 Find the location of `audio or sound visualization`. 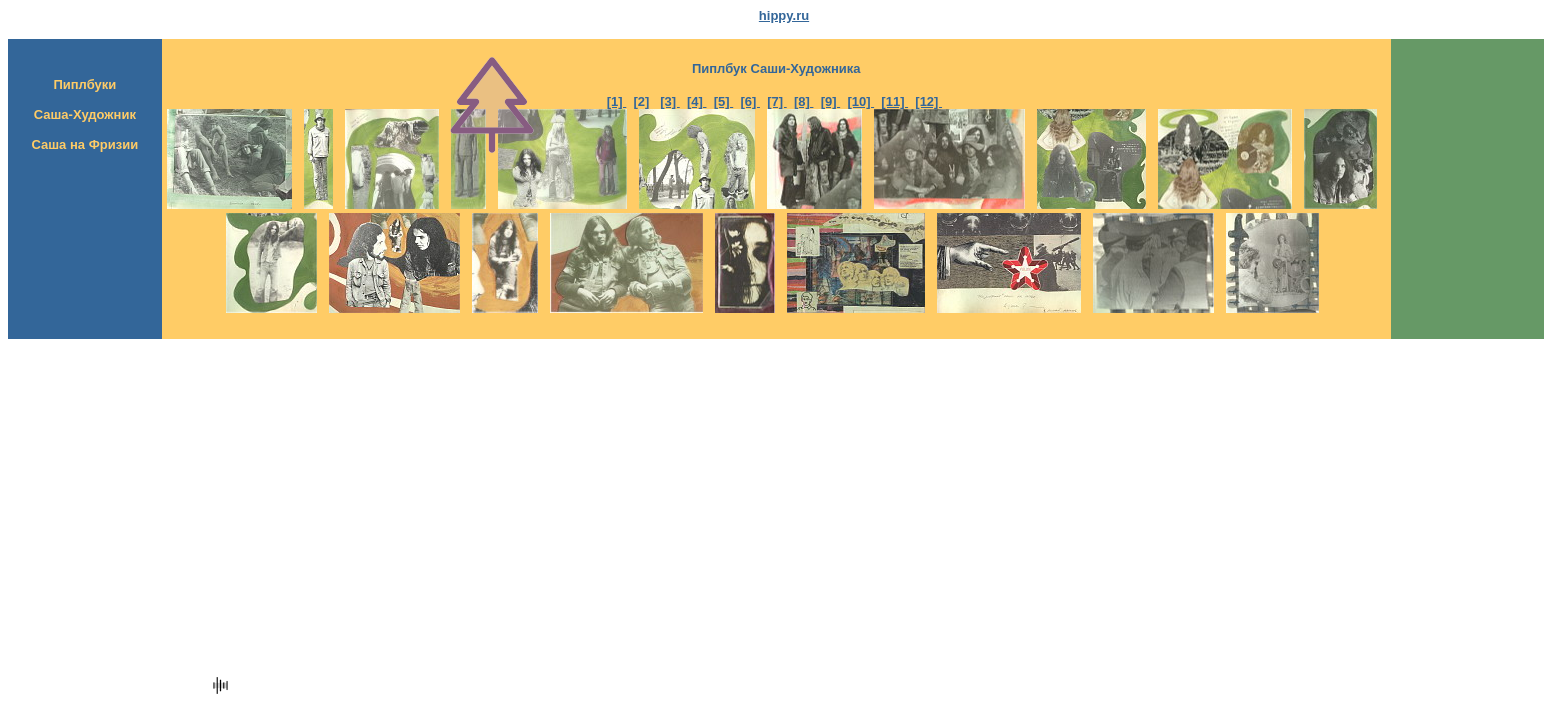

audio or sound visualization is located at coordinates (220, 685).